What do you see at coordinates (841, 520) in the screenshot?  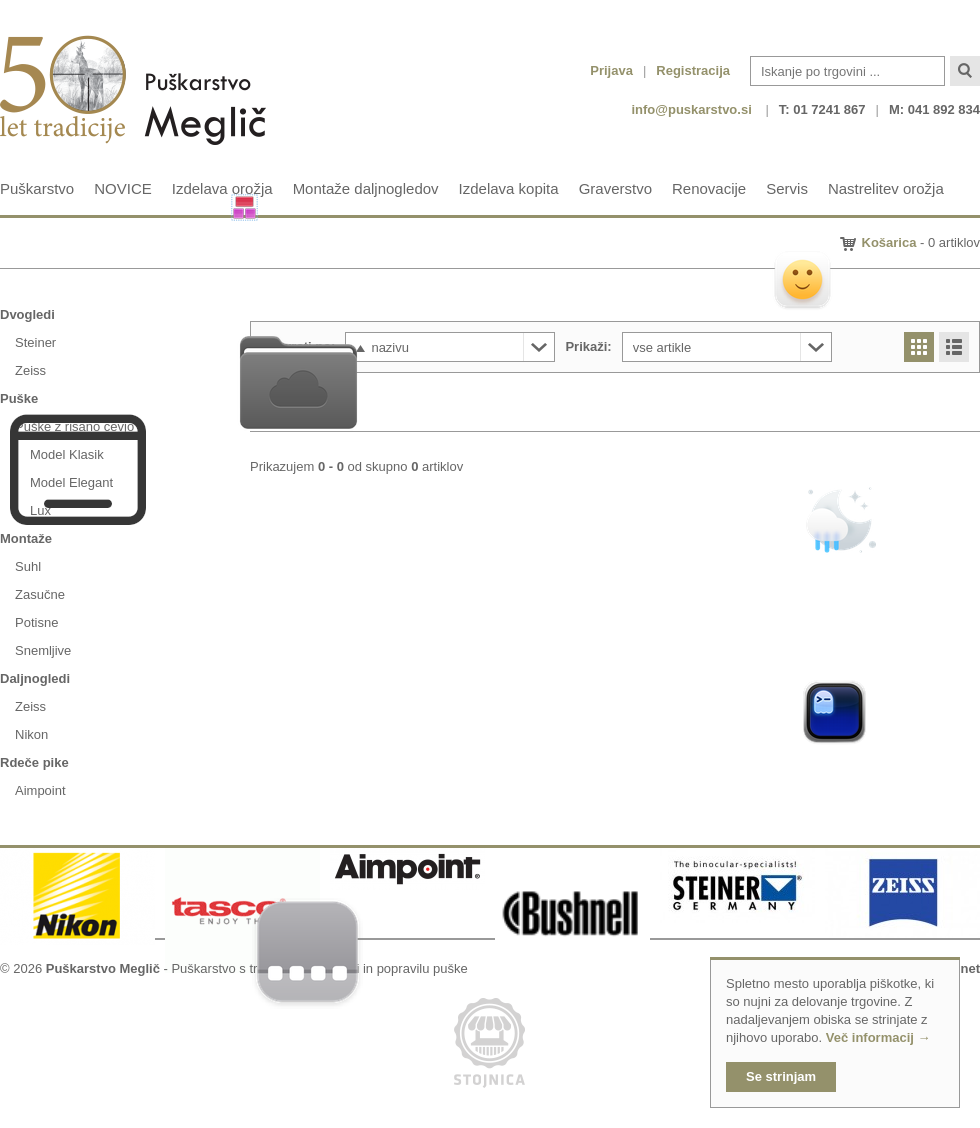 I see `indicates nighttime rain or showers in weather forecast` at bounding box center [841, 520].